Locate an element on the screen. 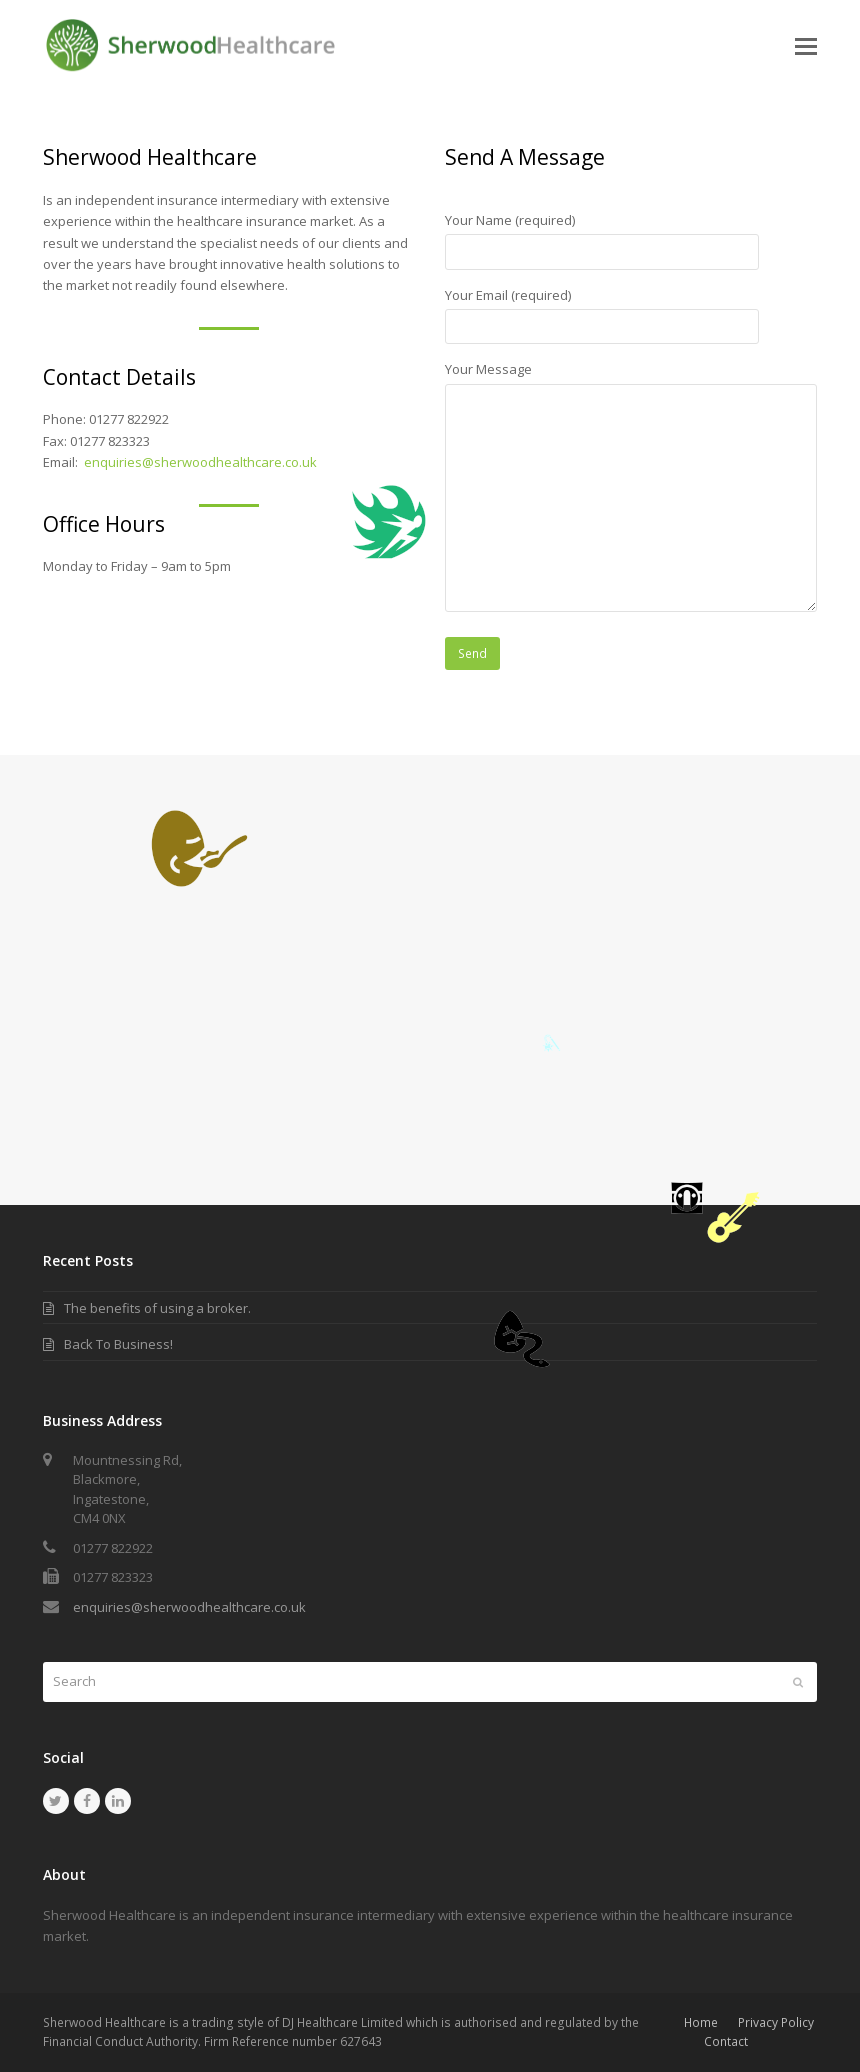  activate speed boost or sprint ability is located at coordinates (388, 521).